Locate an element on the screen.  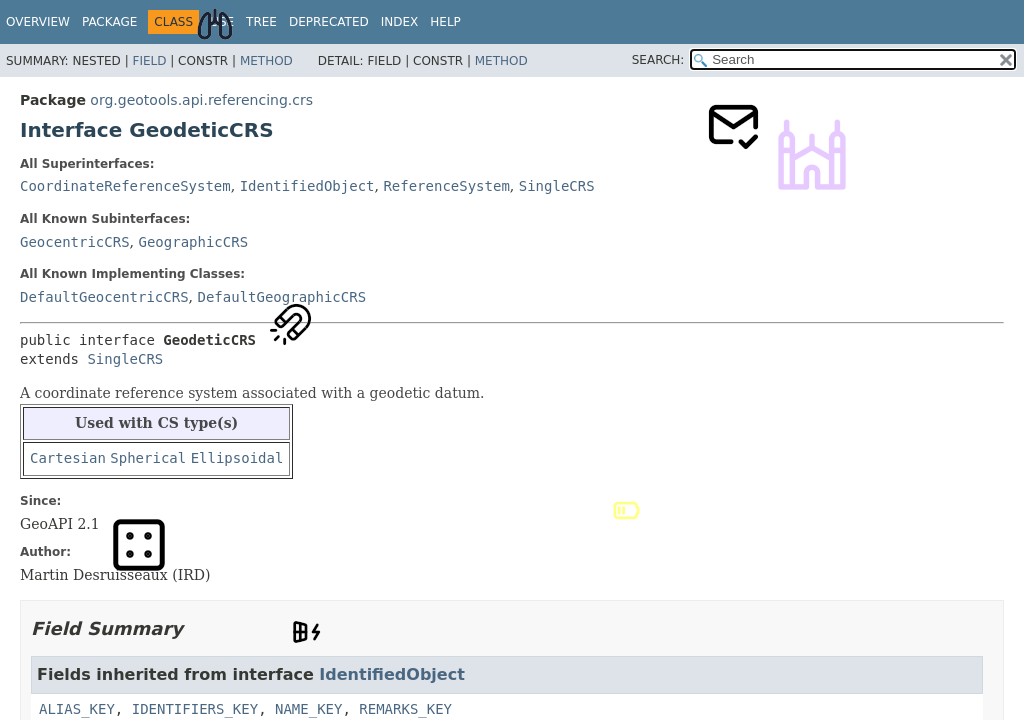
randomize or shuffle content is located at coordinates (139, 545).